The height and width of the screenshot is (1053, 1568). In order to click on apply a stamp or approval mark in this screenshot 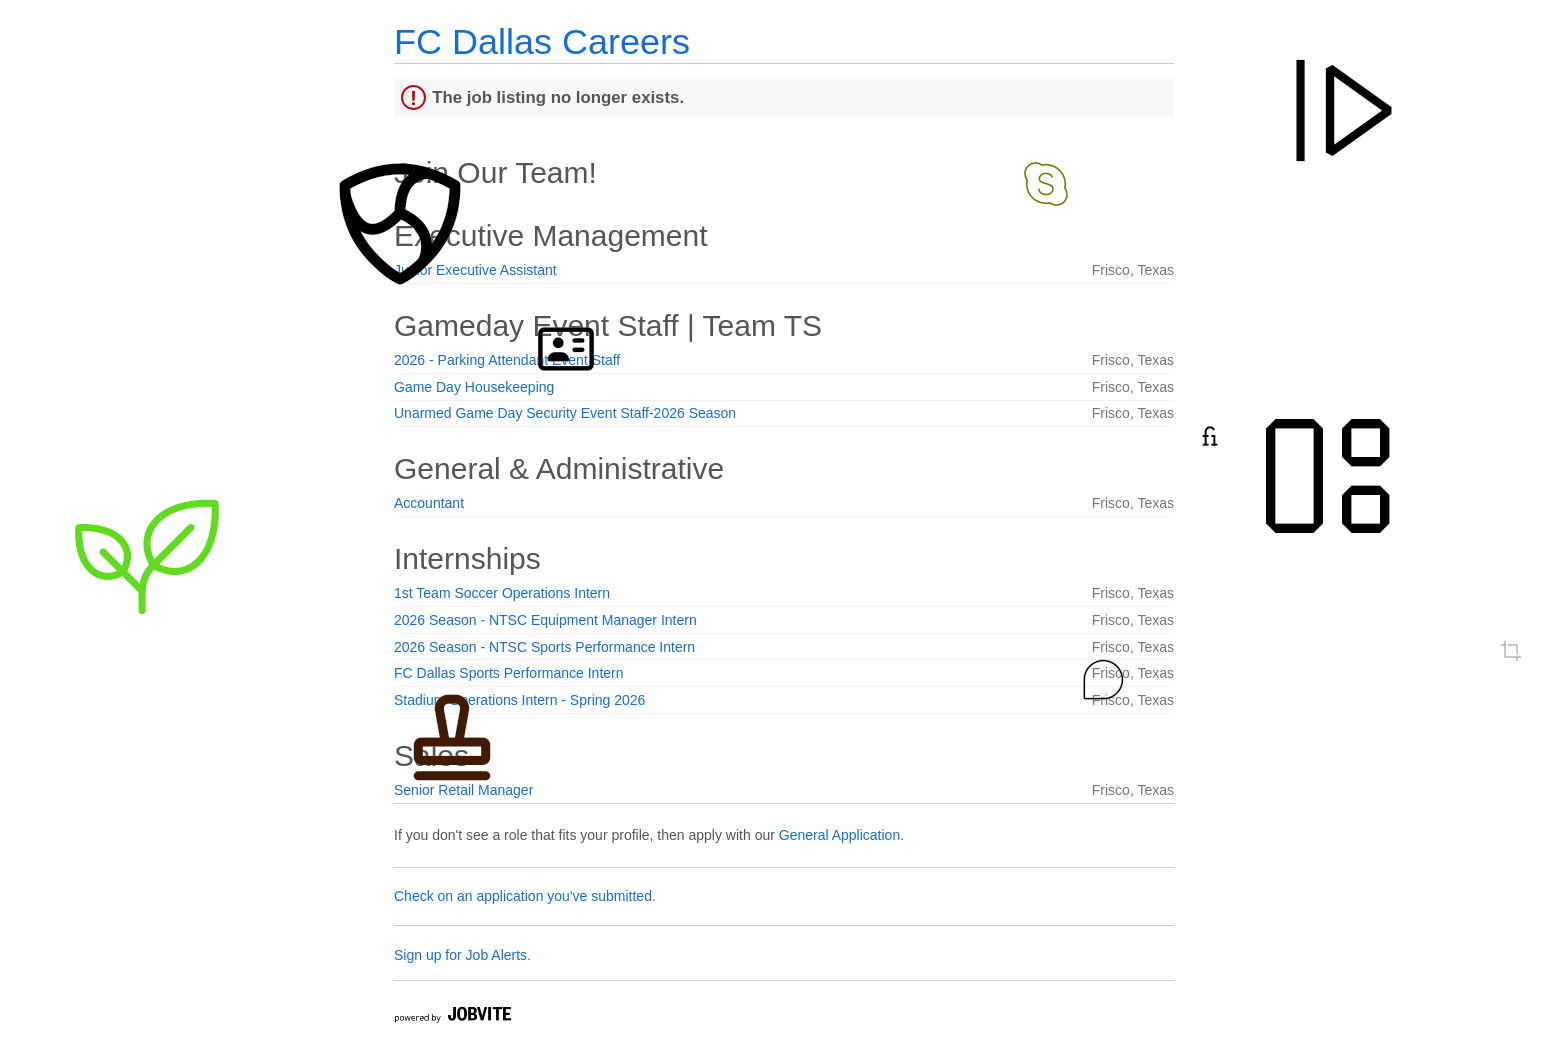, I will do `click(452, 739)`.